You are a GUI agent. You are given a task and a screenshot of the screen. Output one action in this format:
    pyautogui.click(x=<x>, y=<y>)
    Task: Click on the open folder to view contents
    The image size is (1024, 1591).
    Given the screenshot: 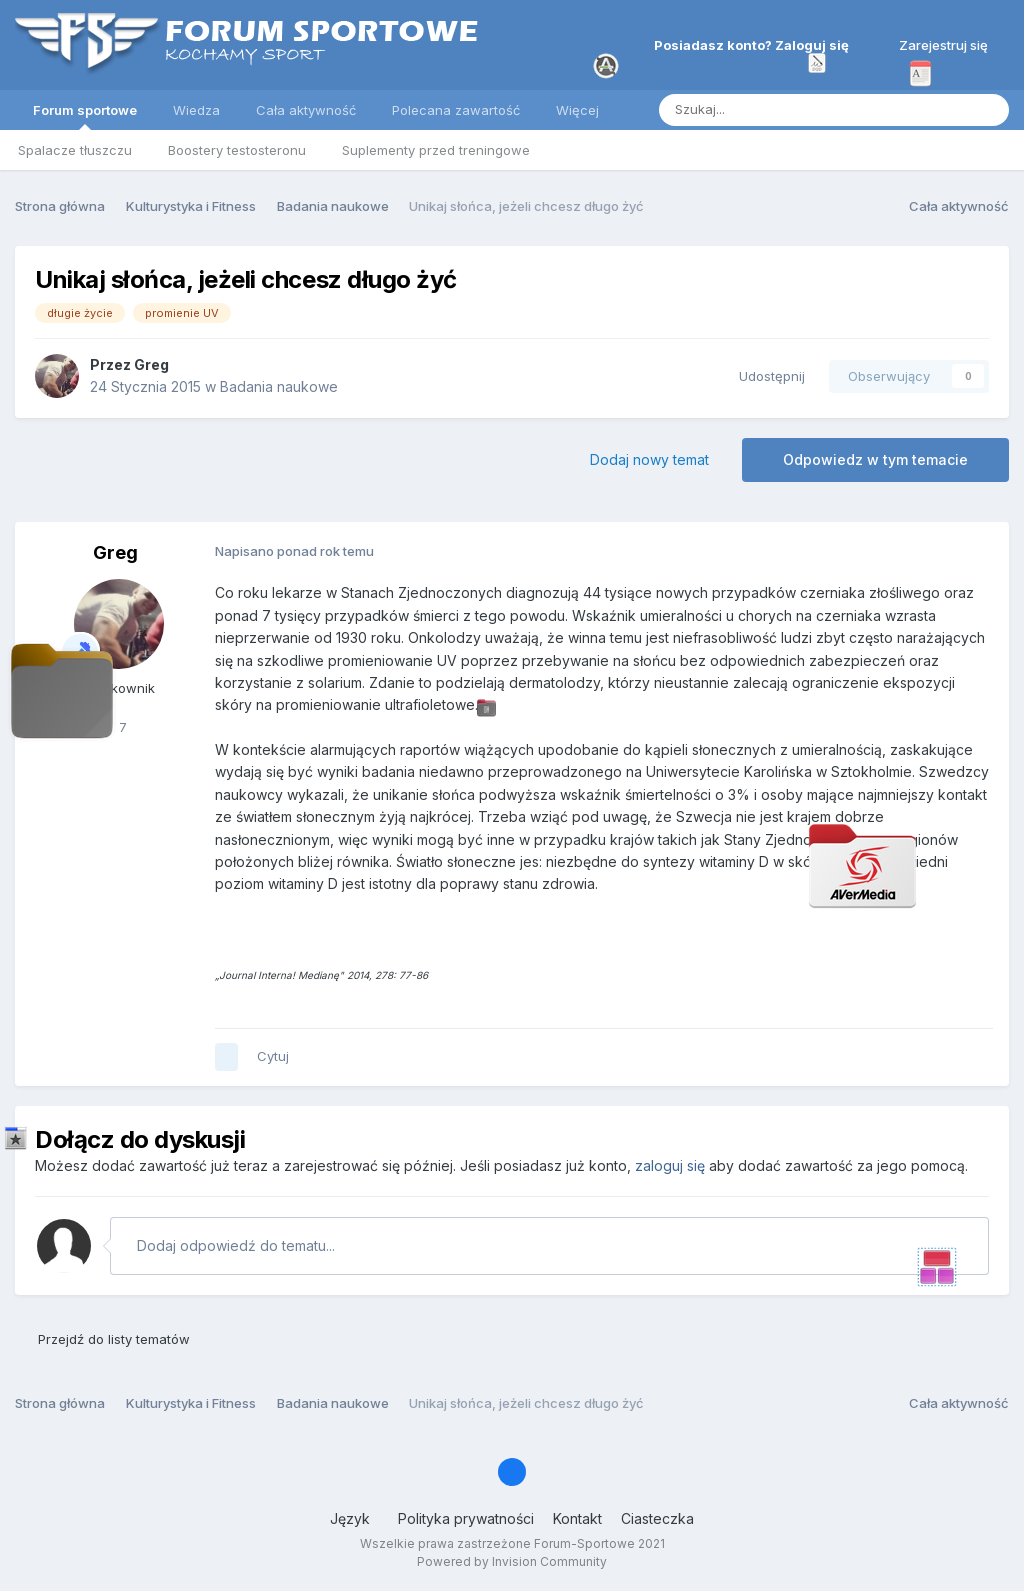 What is the action you would take?
    pyautogui.click(x=62, y=691)
    